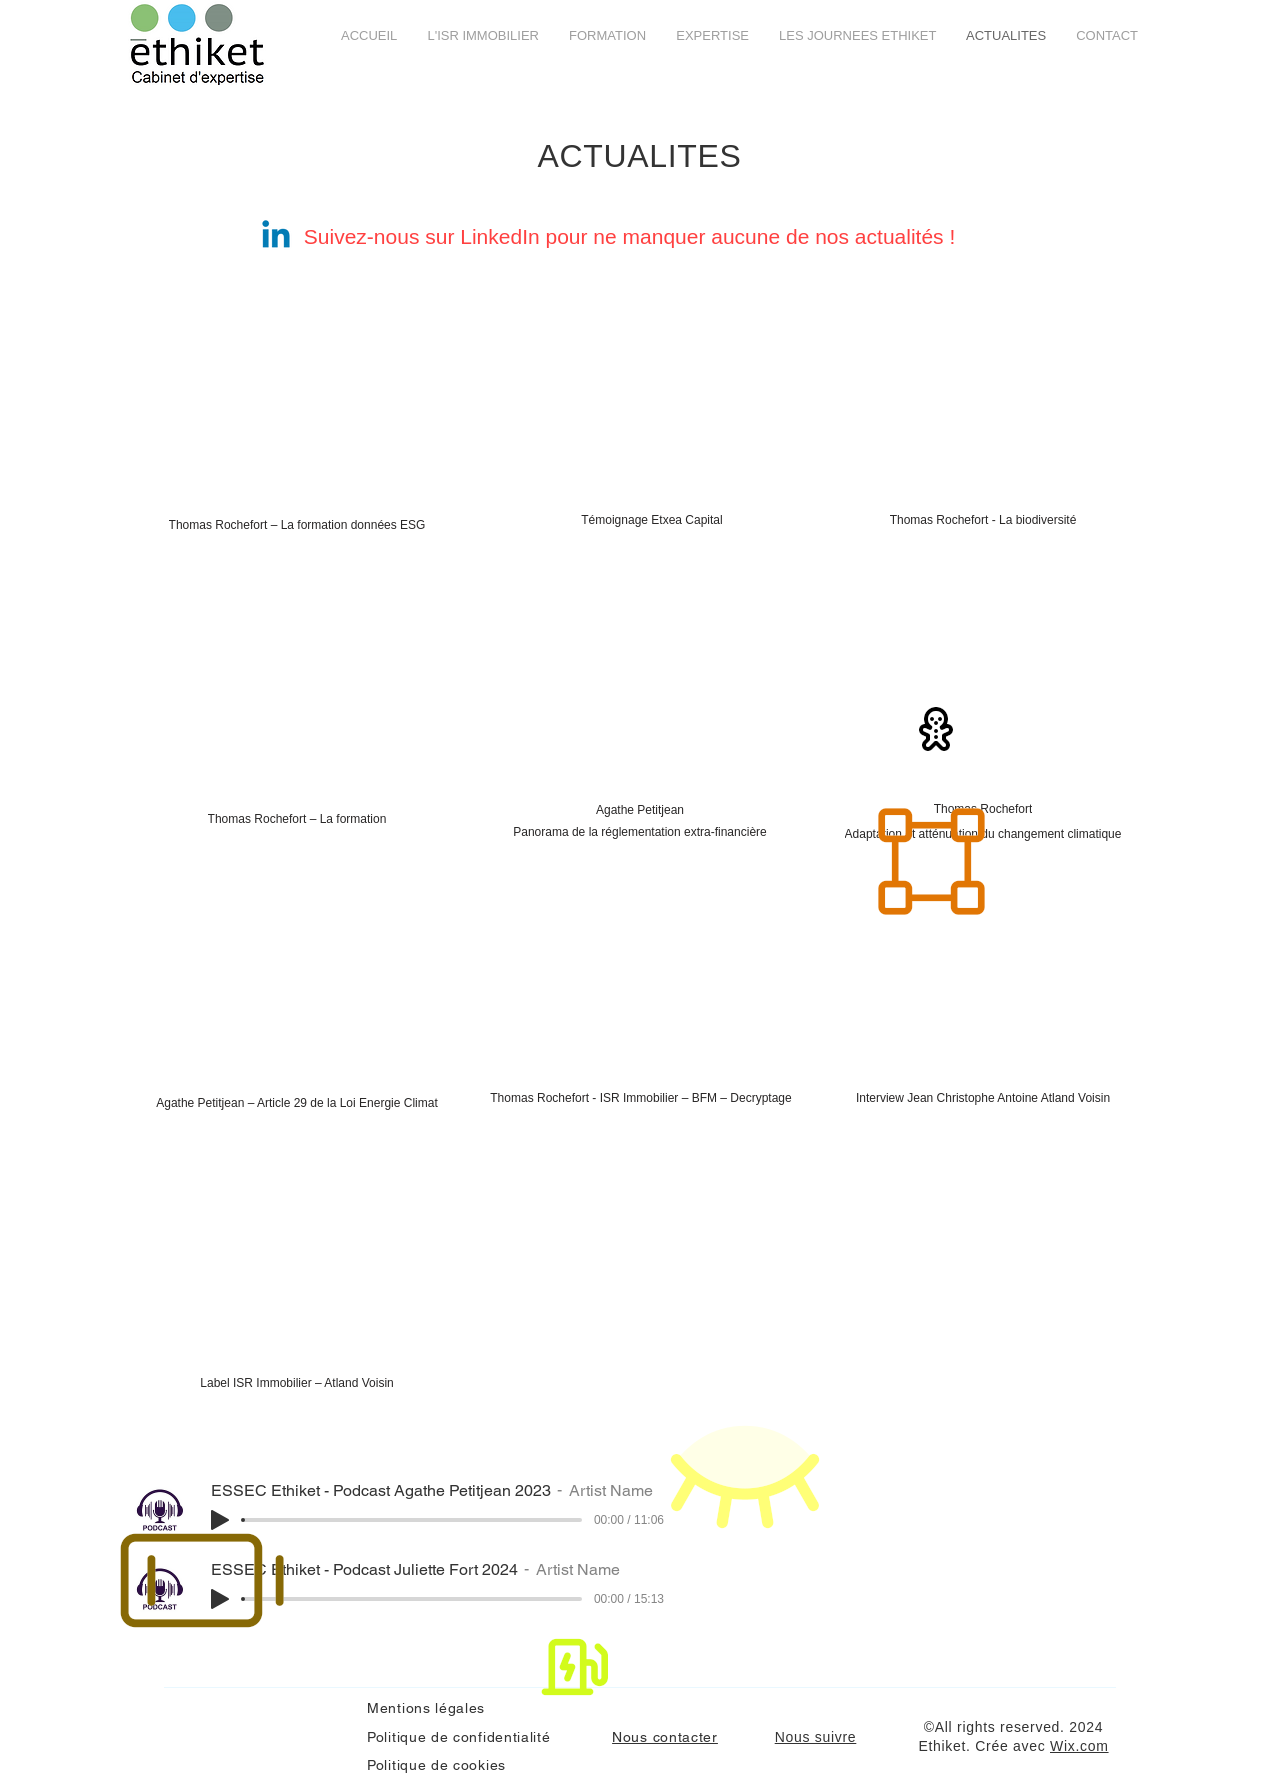 This screenshot has width=1280, height=1775. Describe the element at coordinates (572, 1667) in the screenshot. I see `find nearby EV charging stations` at that location.